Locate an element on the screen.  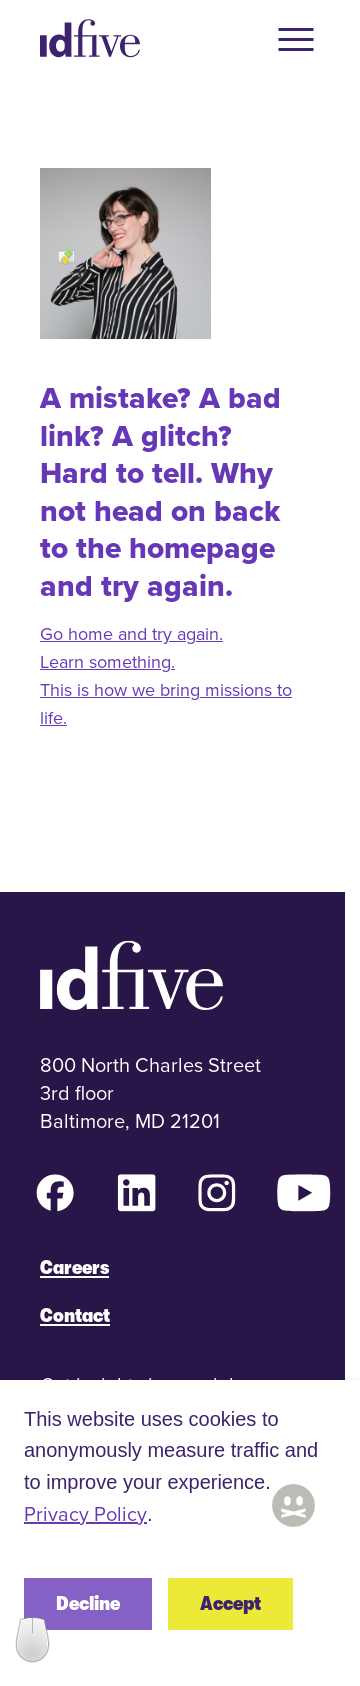
mouse input device settings is located at coordinates (32, 1640).